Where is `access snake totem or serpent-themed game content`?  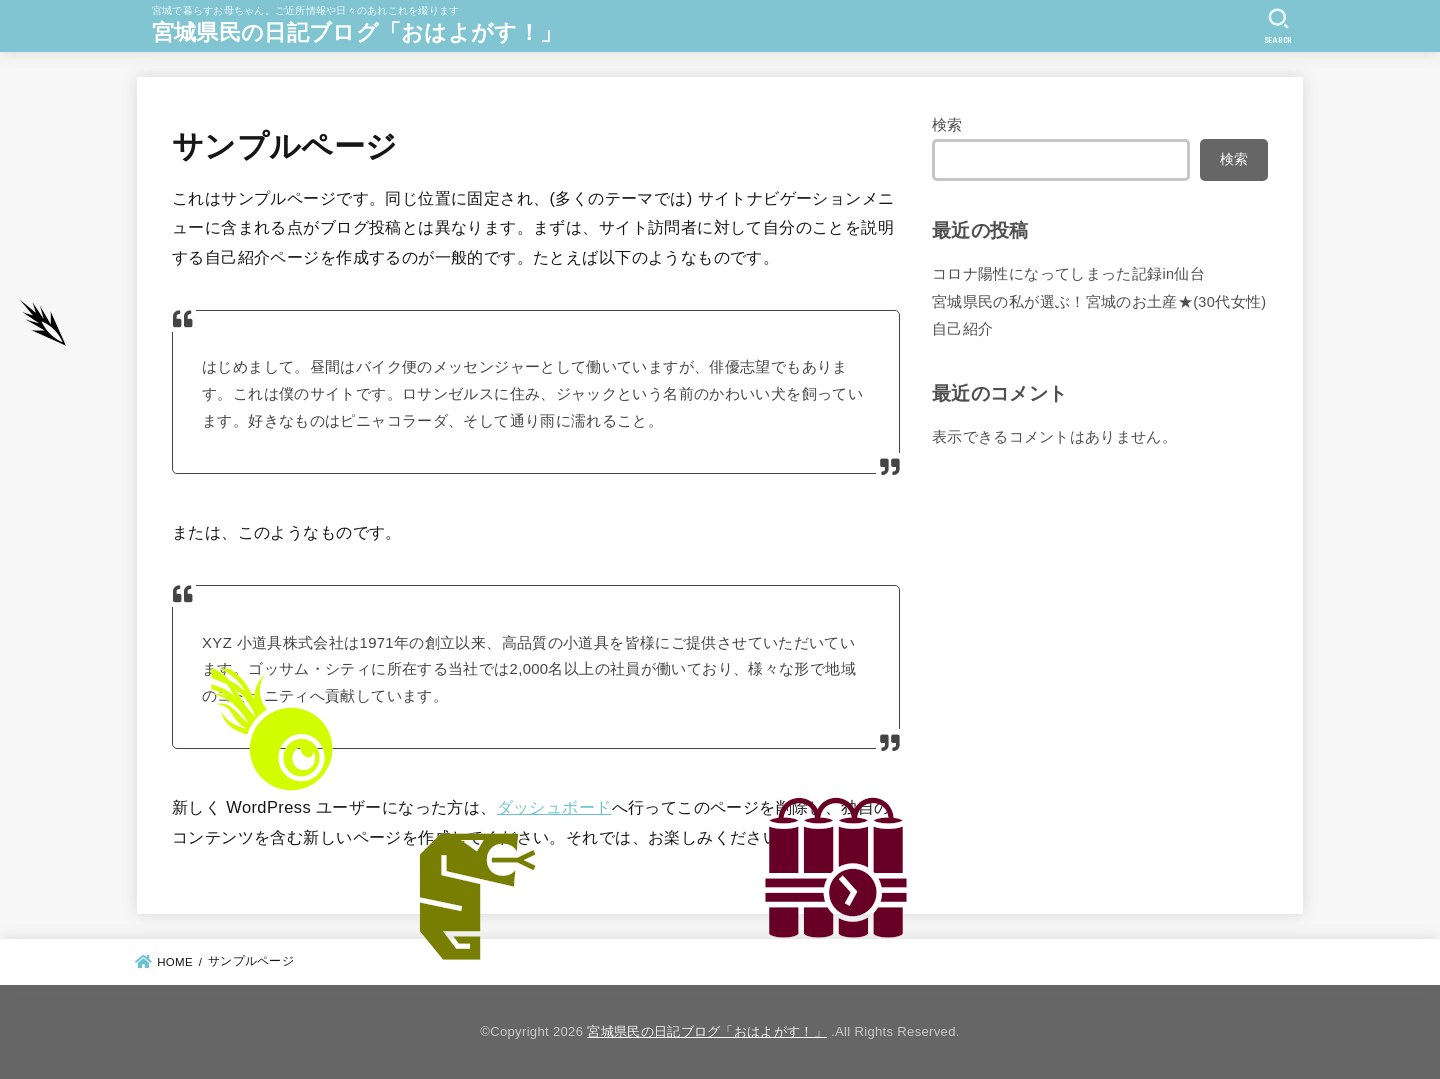
access snake totem or serpent-themed game content is located at coordinates (472, 896).